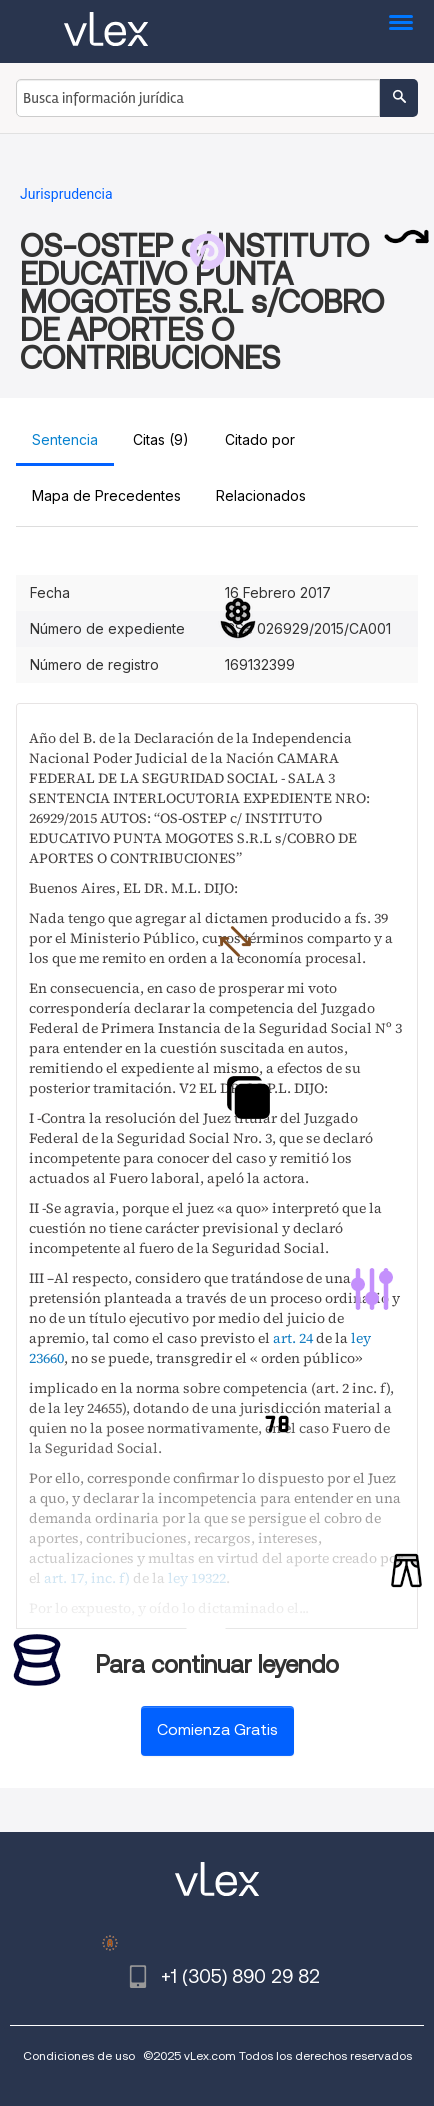 The image size is (434, 2106). What do you see at coordinates (235, 941) in the screenshot?
I see `resize element diagonally` at bounding box center [235, 941].